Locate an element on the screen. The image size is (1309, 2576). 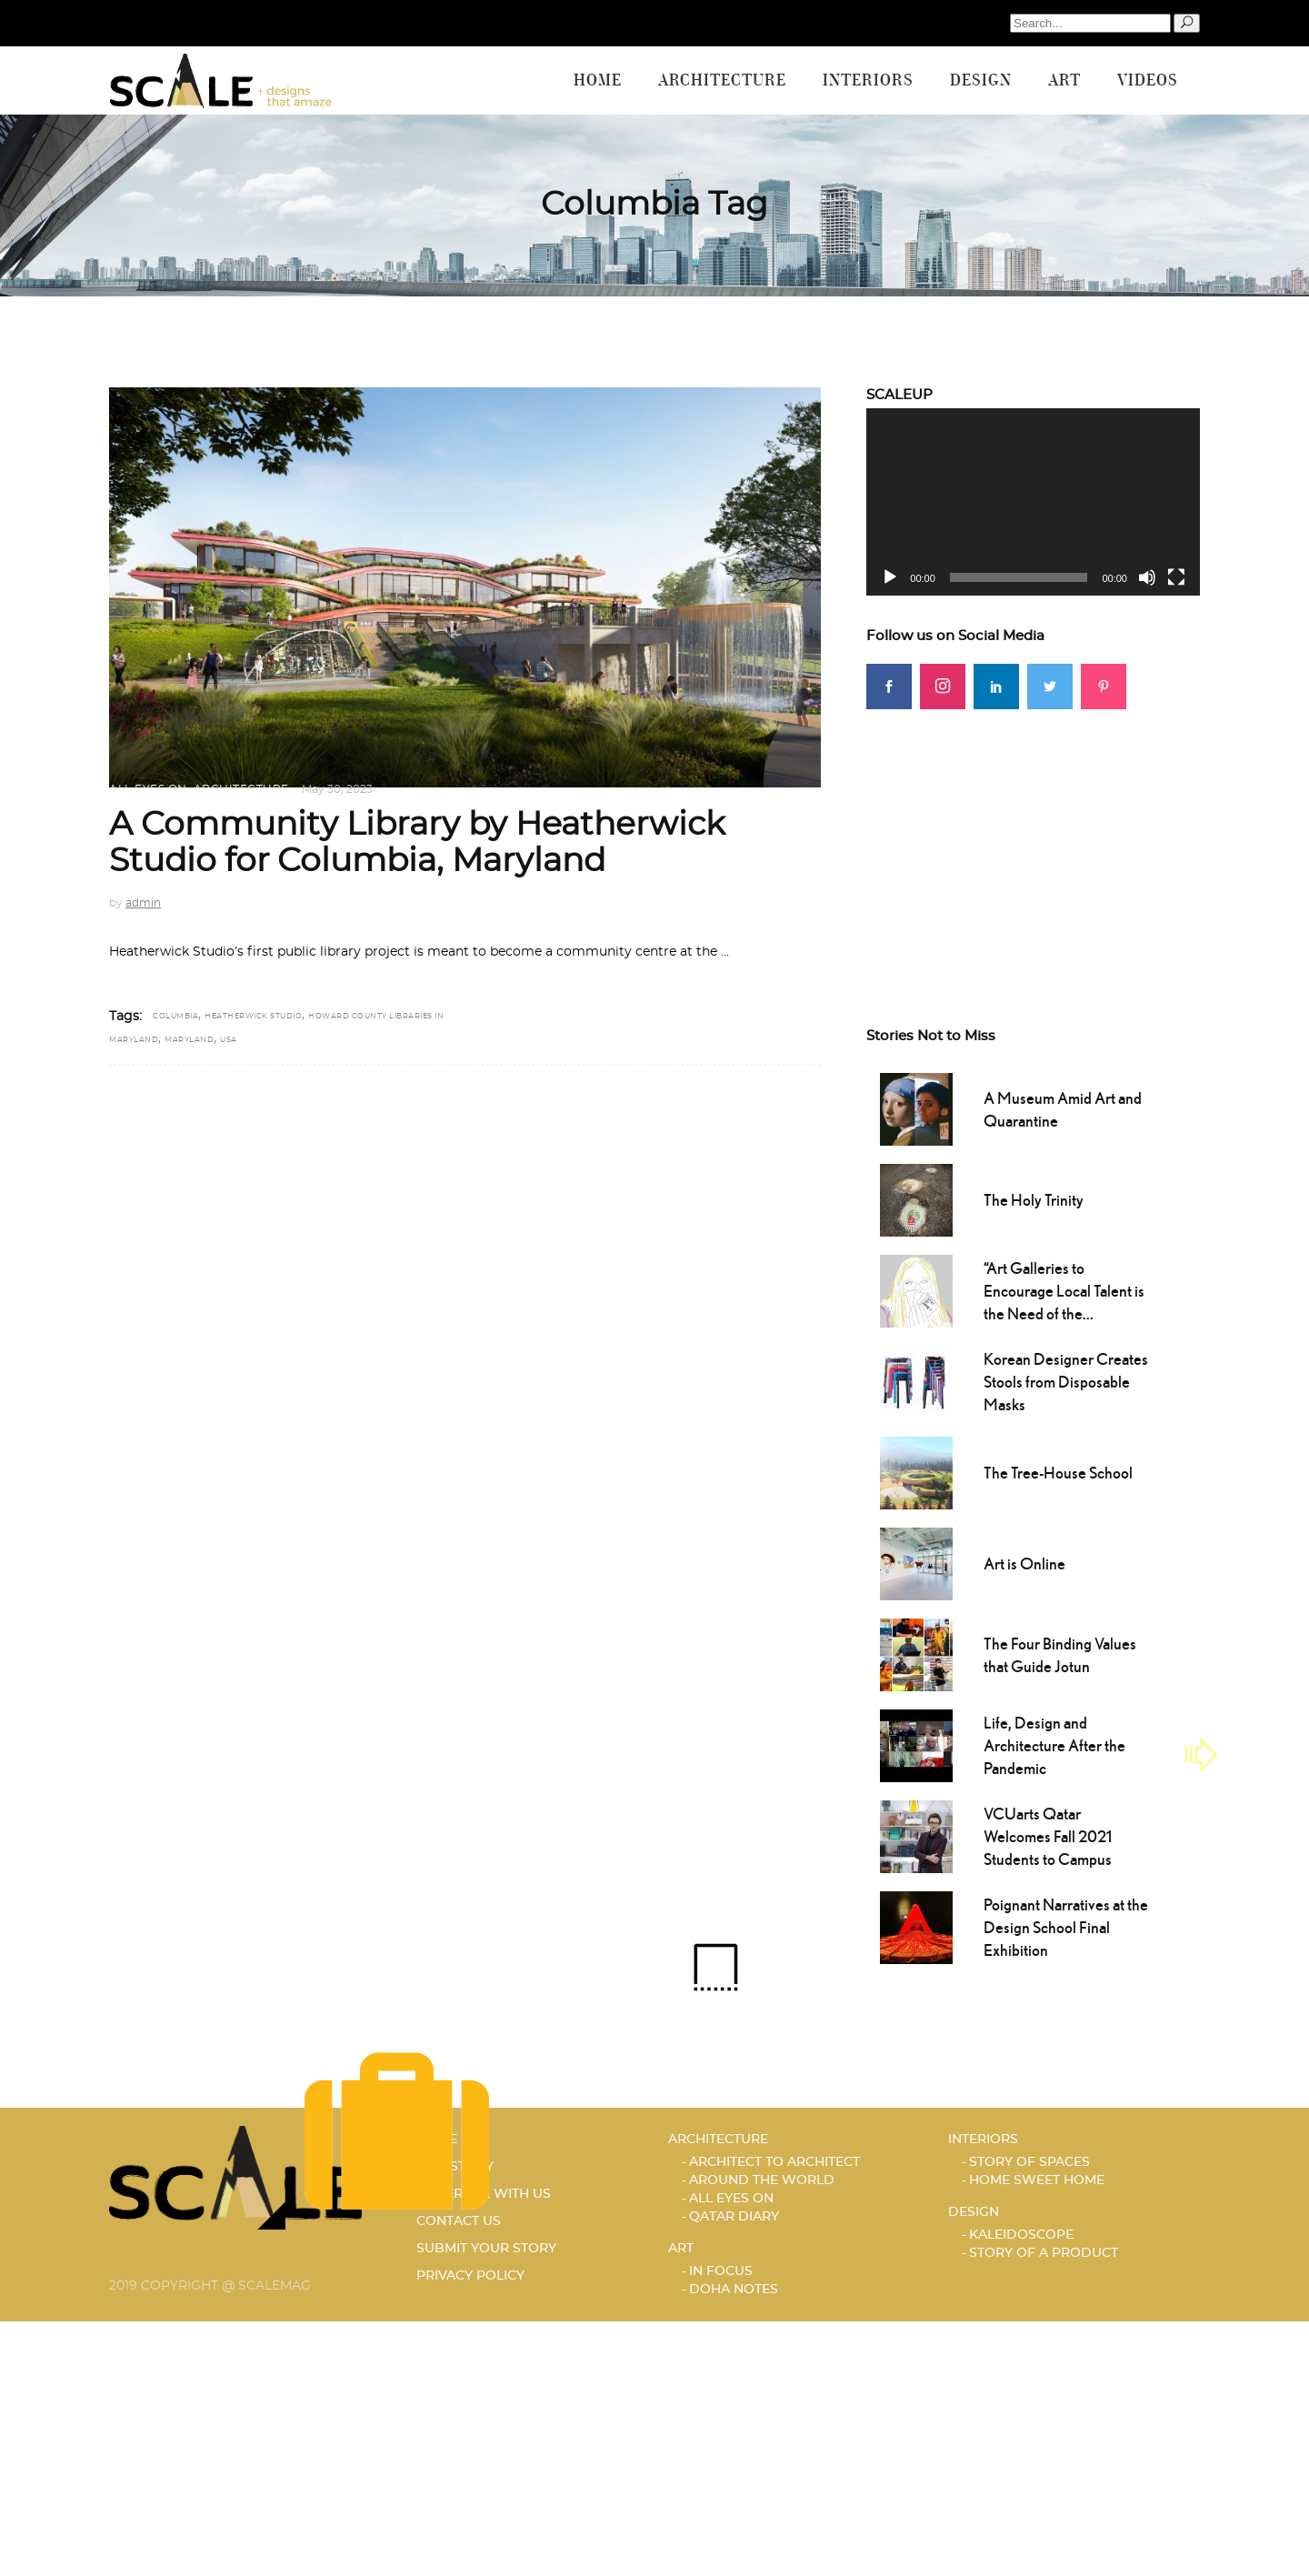
access travel or trip planning features is located at coordinates (396, 2126).